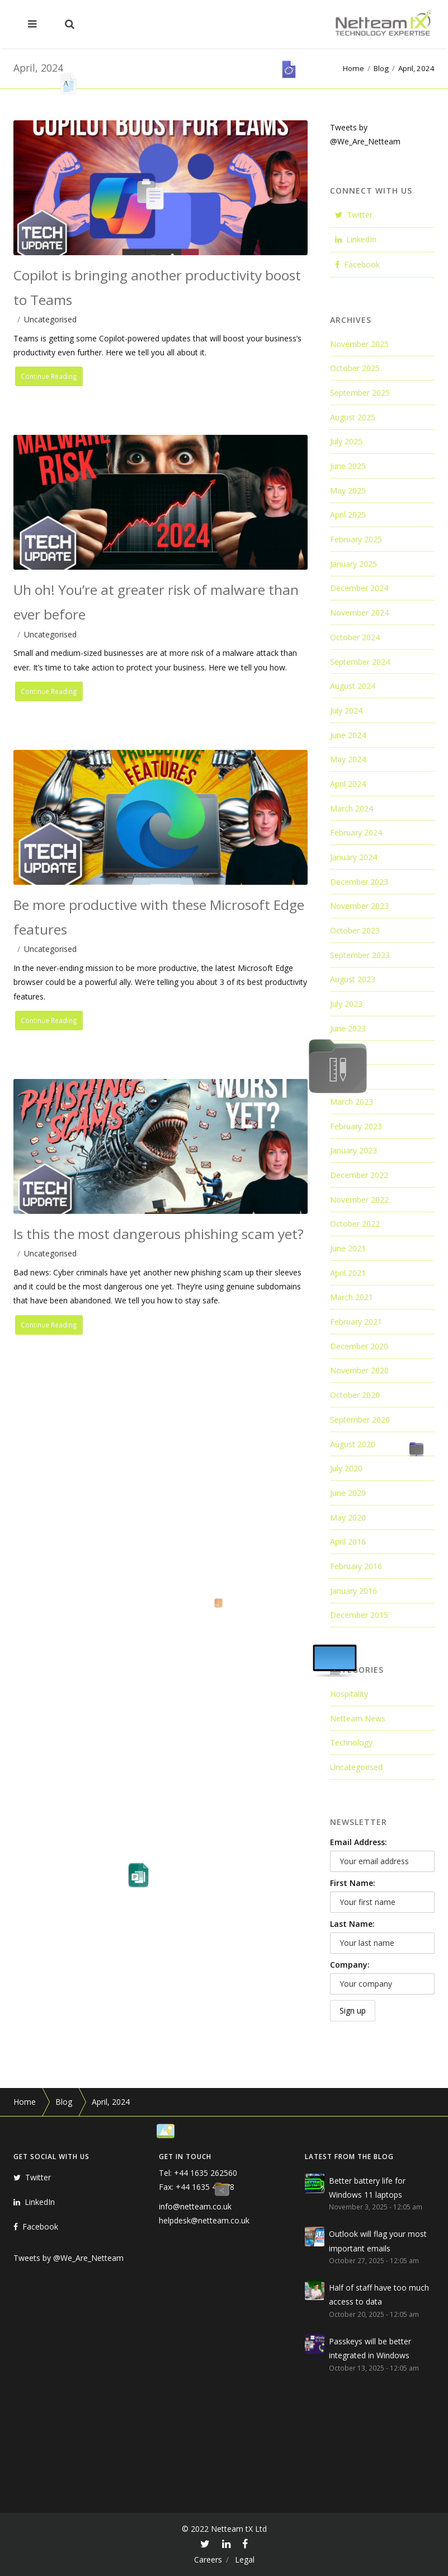 The height and width of the screenshot is (2576, 448). What do you see at coordinates (334, 1655) in the screenshot?
I see `connect to an external display` at bounding box center [334, 1655].